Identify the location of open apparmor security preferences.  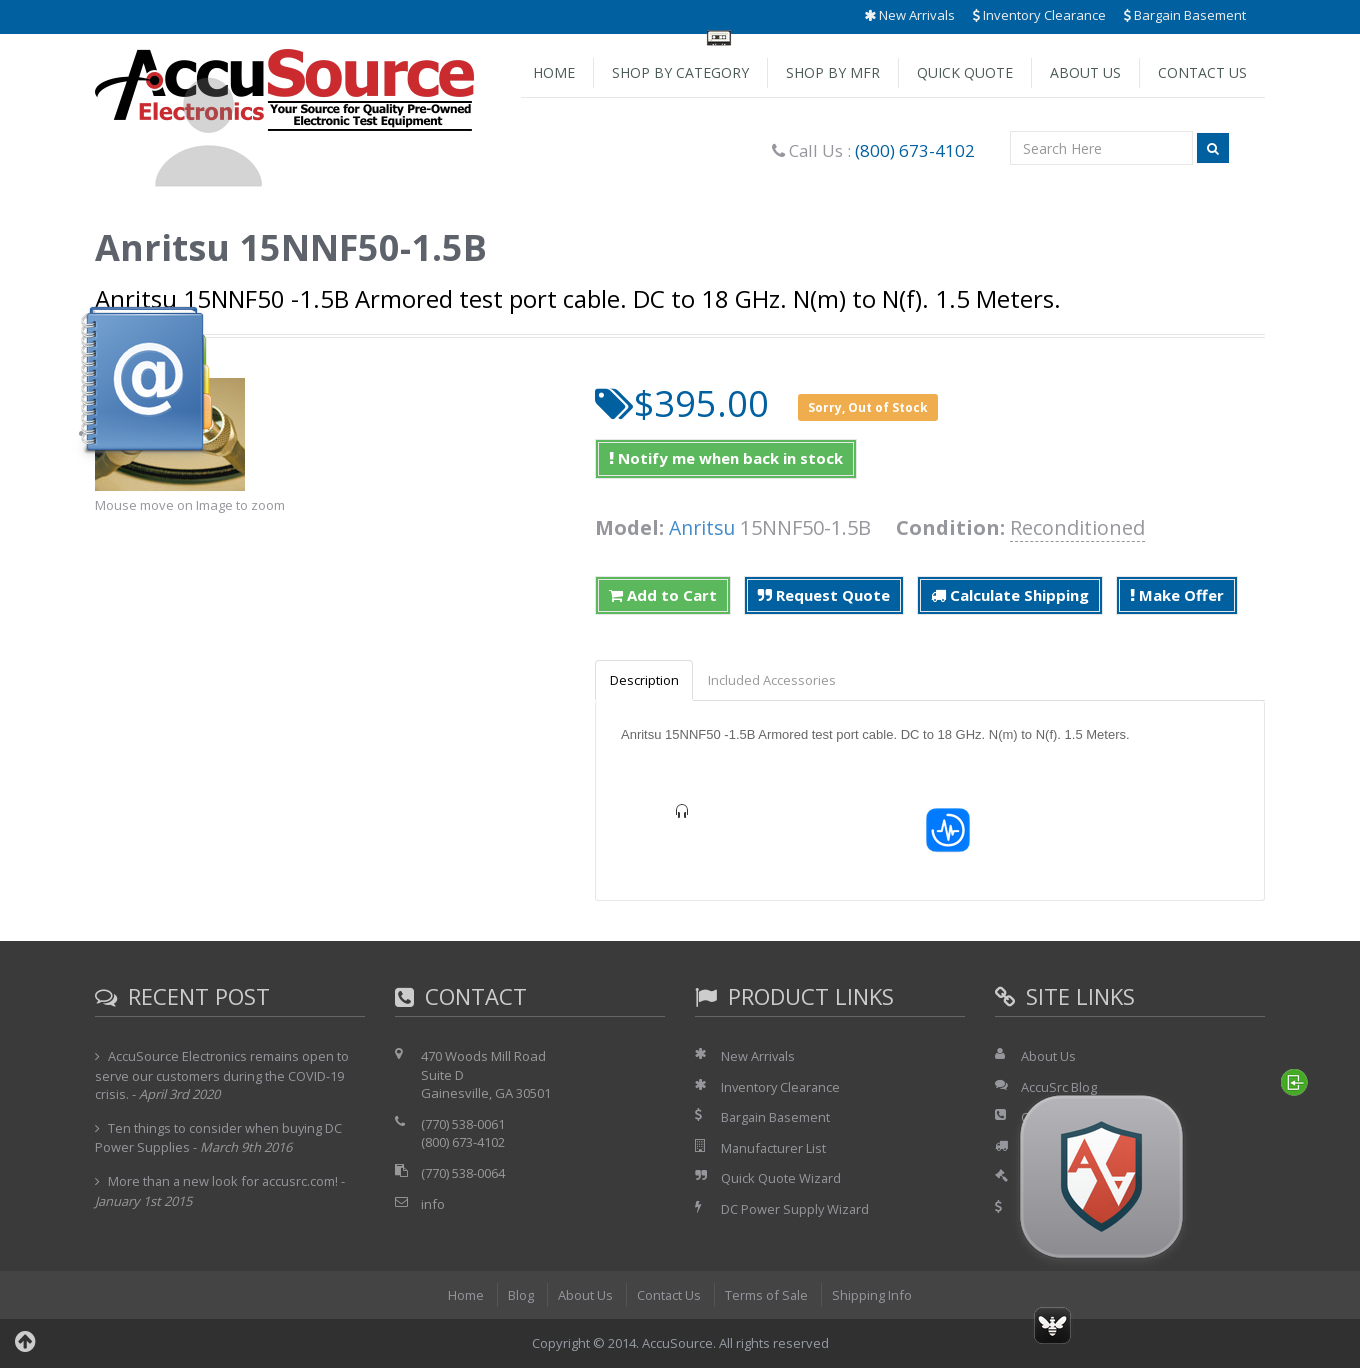
(1101, 1179).